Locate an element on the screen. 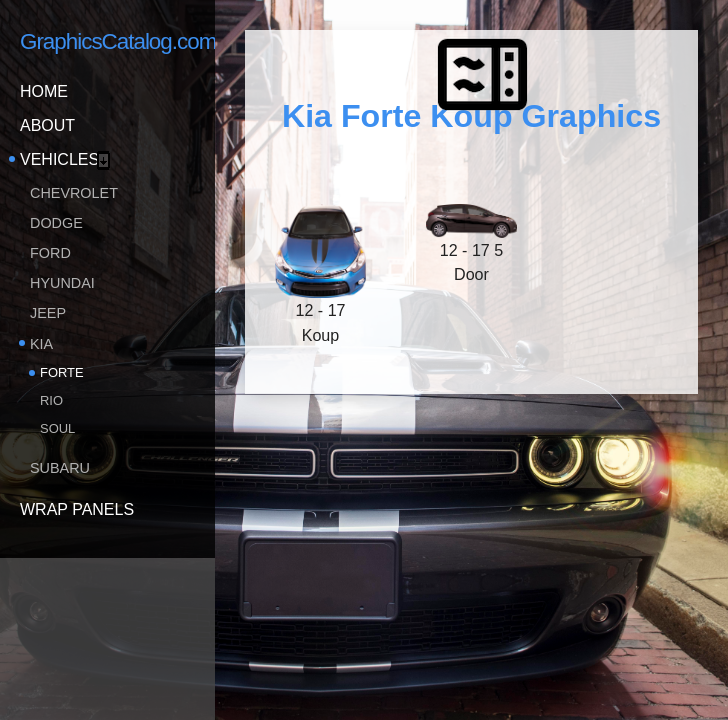 The width and height of the screenshot is (728, 720). system update available for download is located at coordinates (103, 160).